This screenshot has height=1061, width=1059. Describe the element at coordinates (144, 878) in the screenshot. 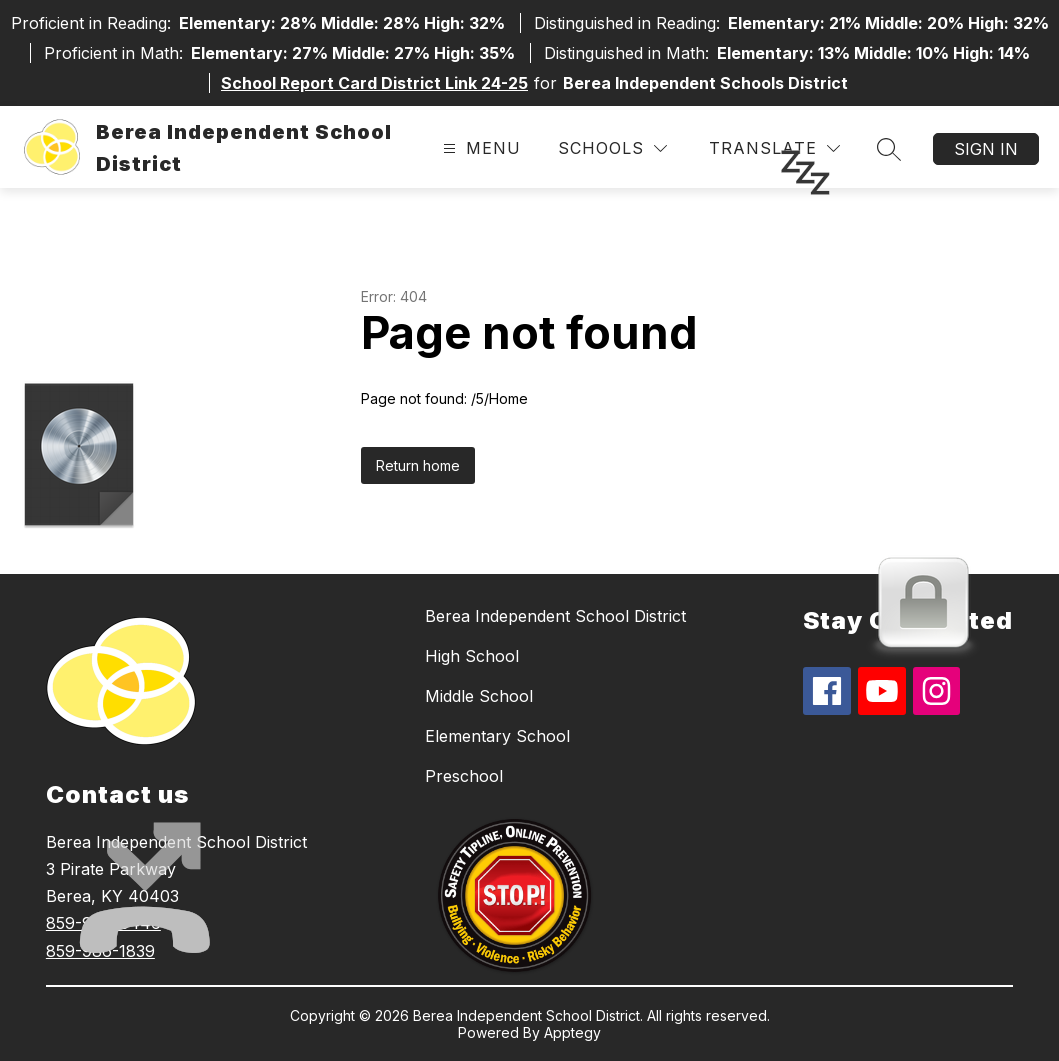

I see `indicates a missed phone call` at that location.